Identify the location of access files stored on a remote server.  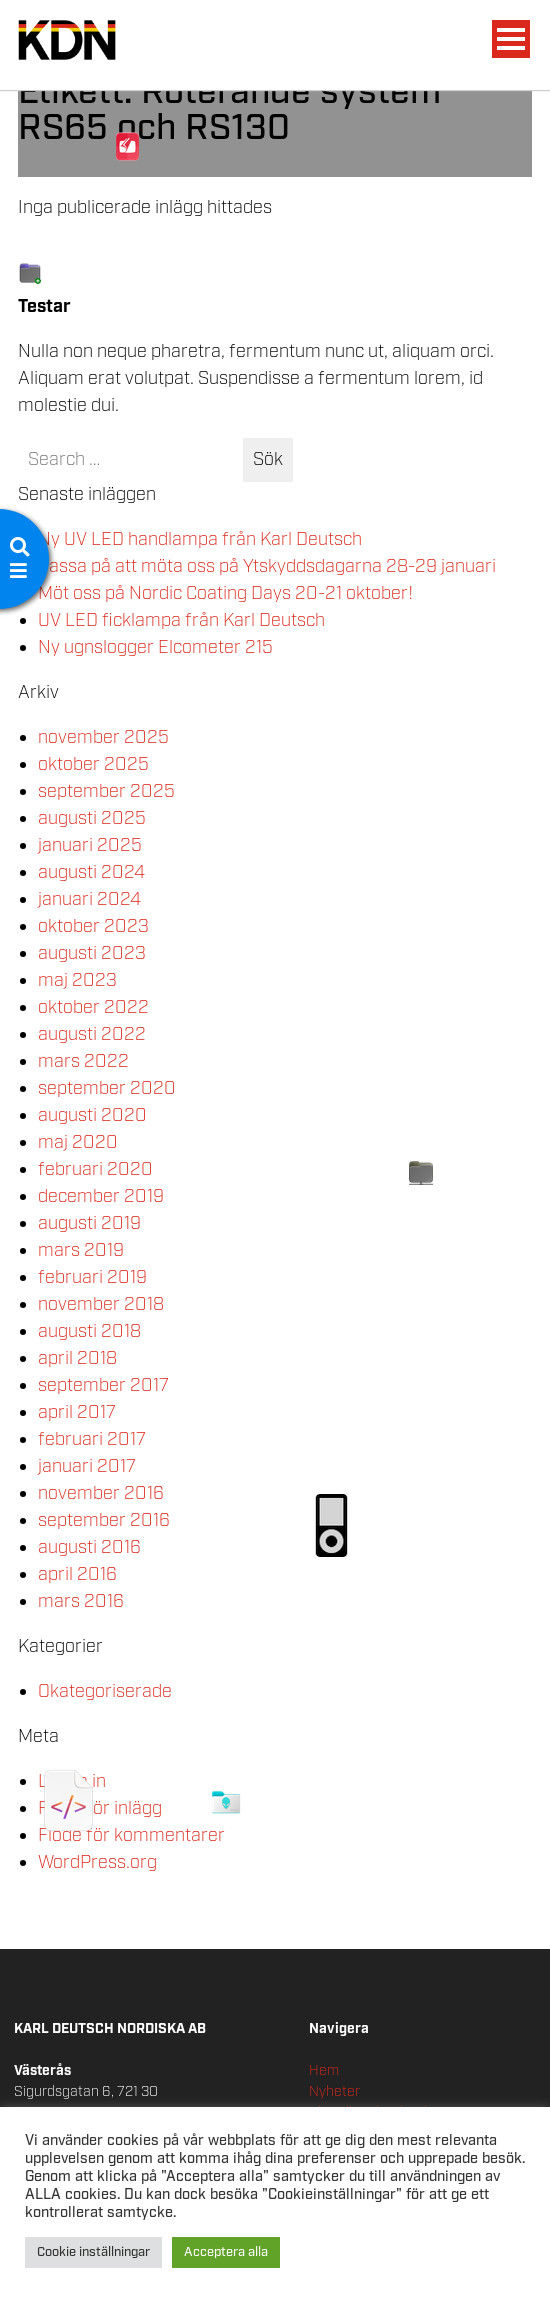
(421, 1173).